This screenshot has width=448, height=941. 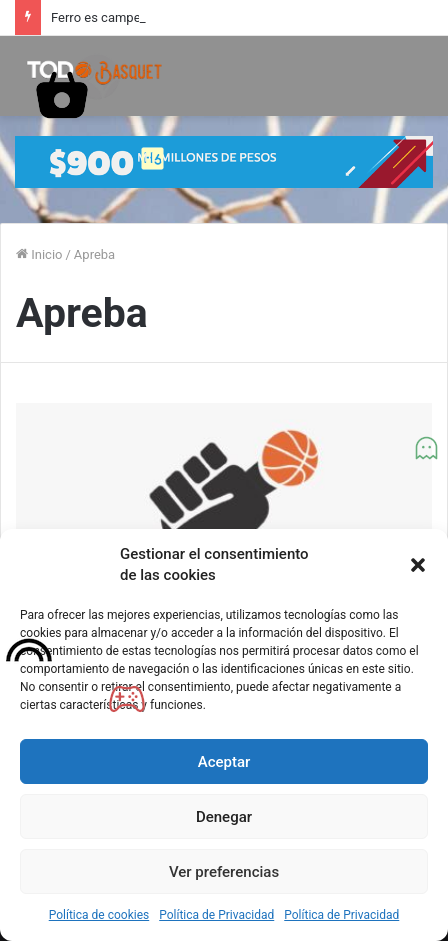 I want to click on format text as heading level 6, so click(x=152, y=158).